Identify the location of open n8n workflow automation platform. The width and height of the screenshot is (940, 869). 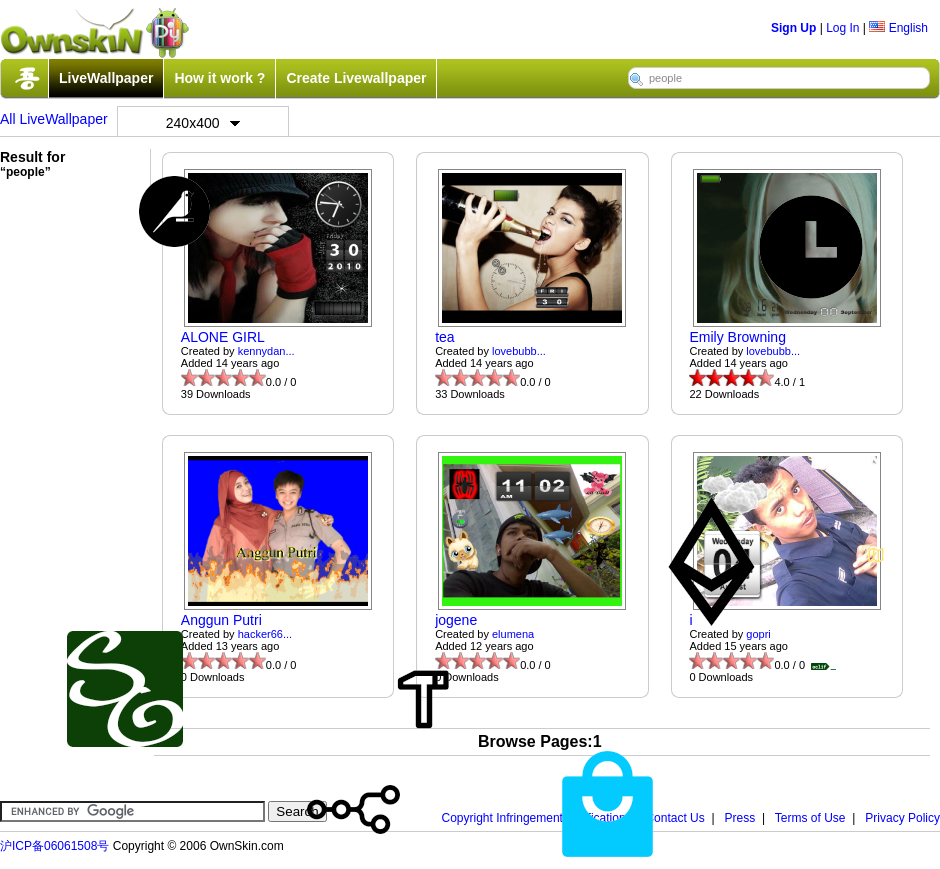
(353, 809).